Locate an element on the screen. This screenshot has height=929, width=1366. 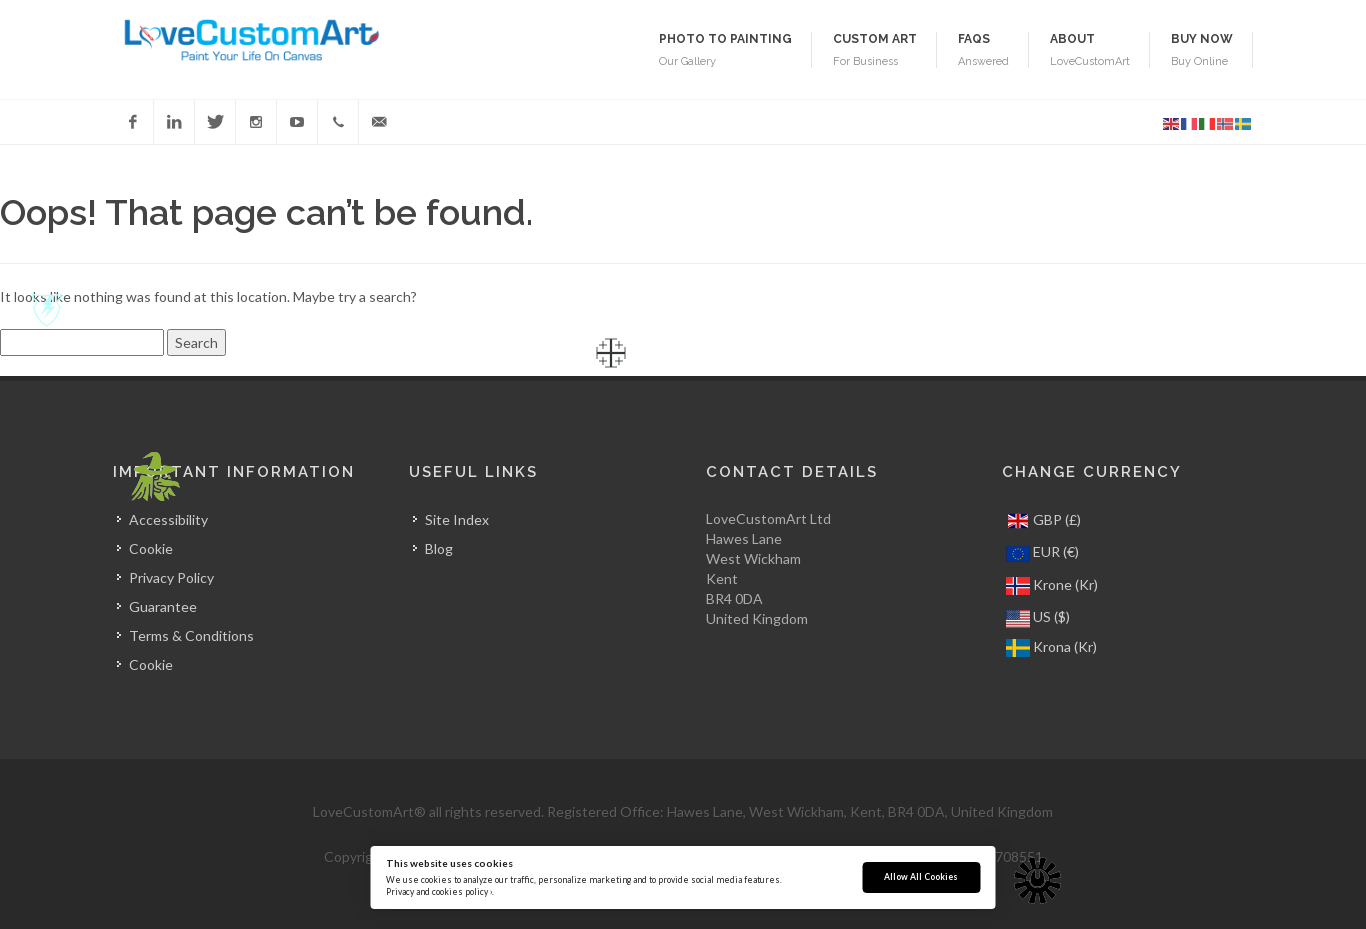
abstract sun or radiant energy symbol is located at coordinates (1037, 880).